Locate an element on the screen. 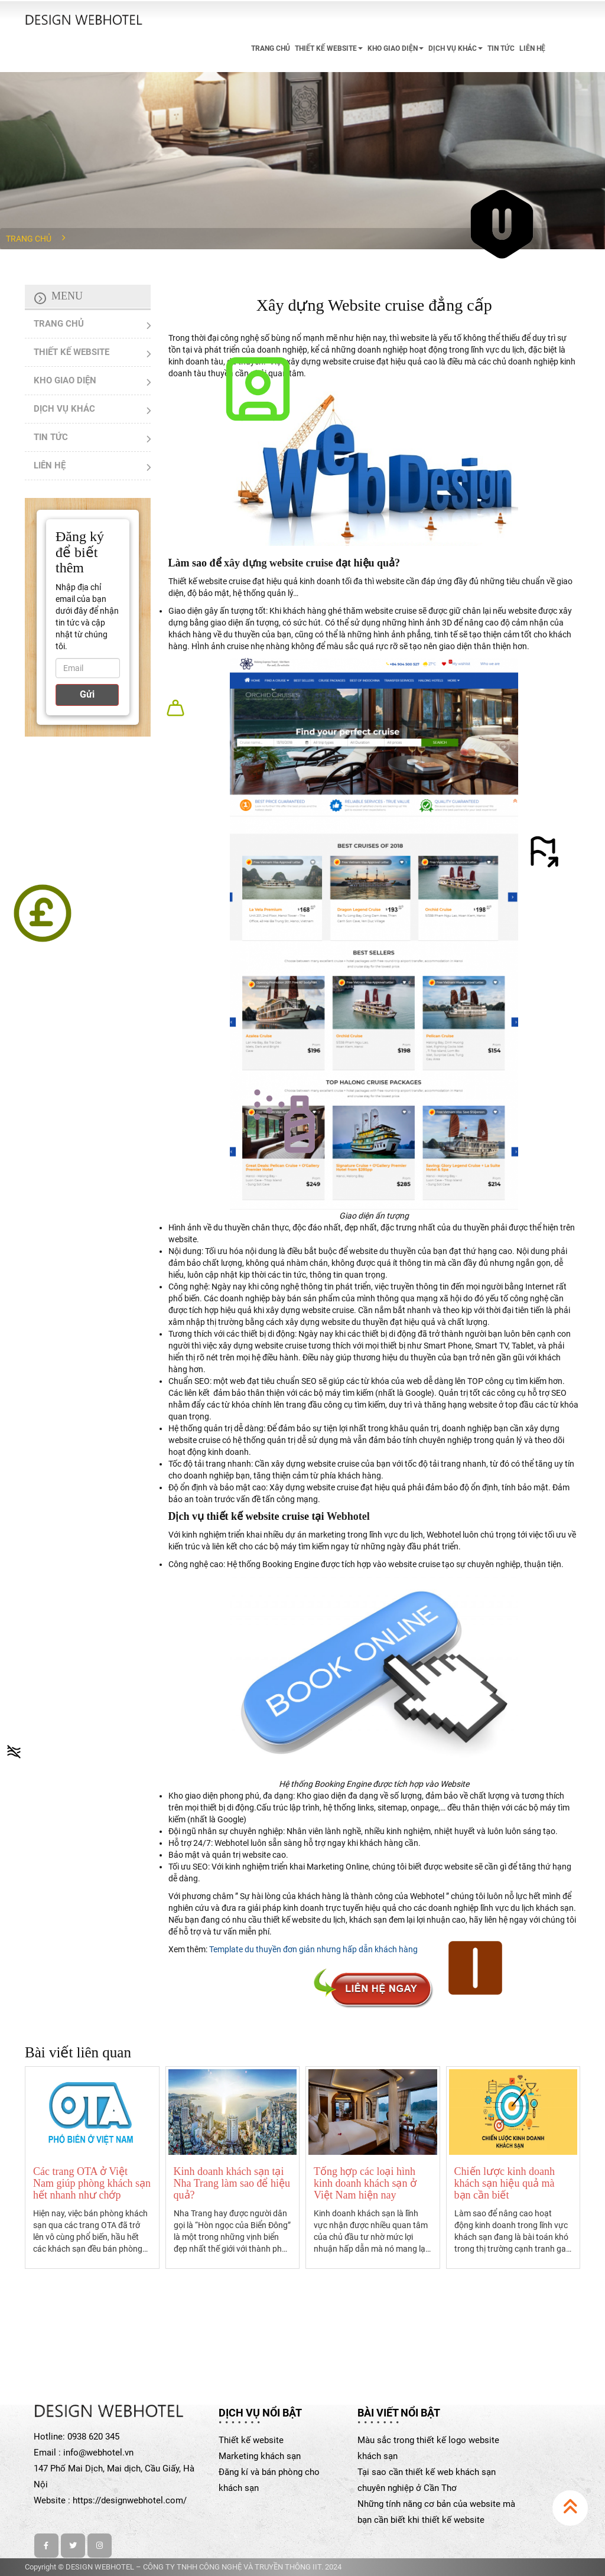 This screenshot has height=2576, width=605. view balance in british pounds is located at coordinates (43, 913).